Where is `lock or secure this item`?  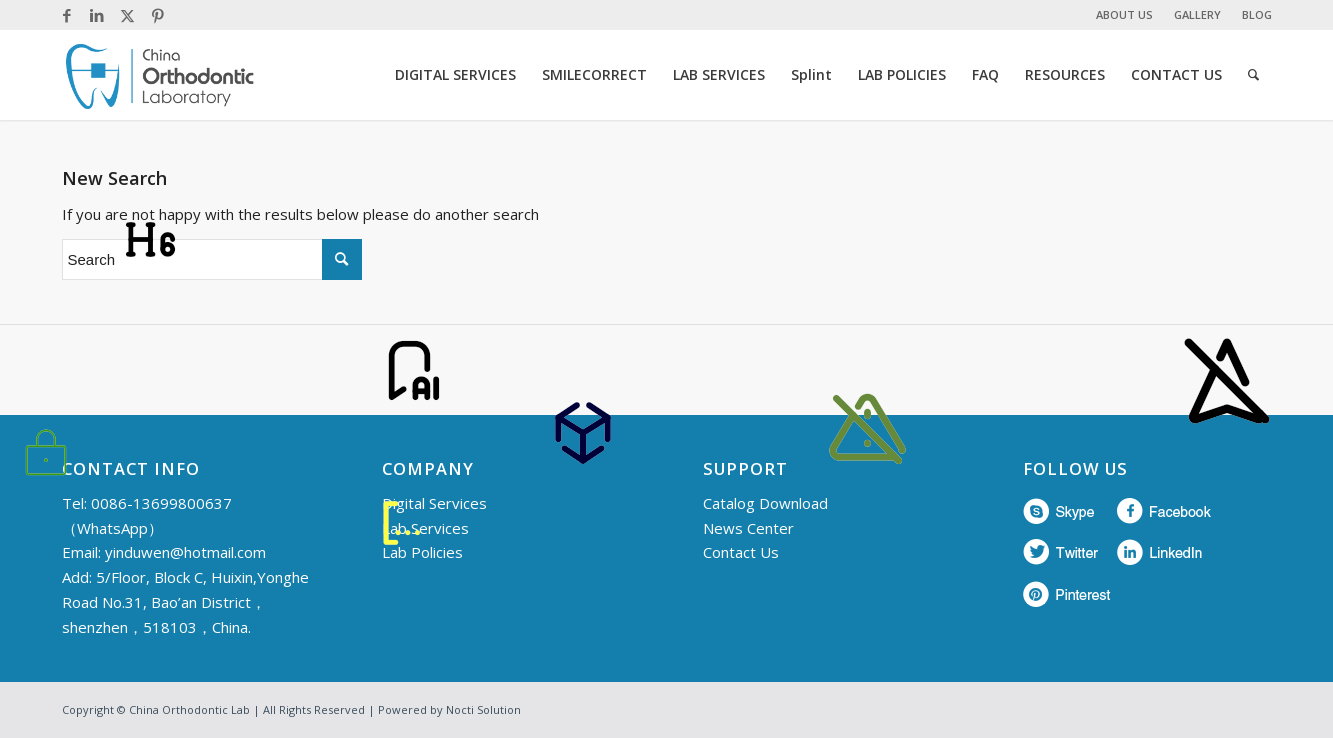 lock or secure this item is located at coordinates (46, 455).